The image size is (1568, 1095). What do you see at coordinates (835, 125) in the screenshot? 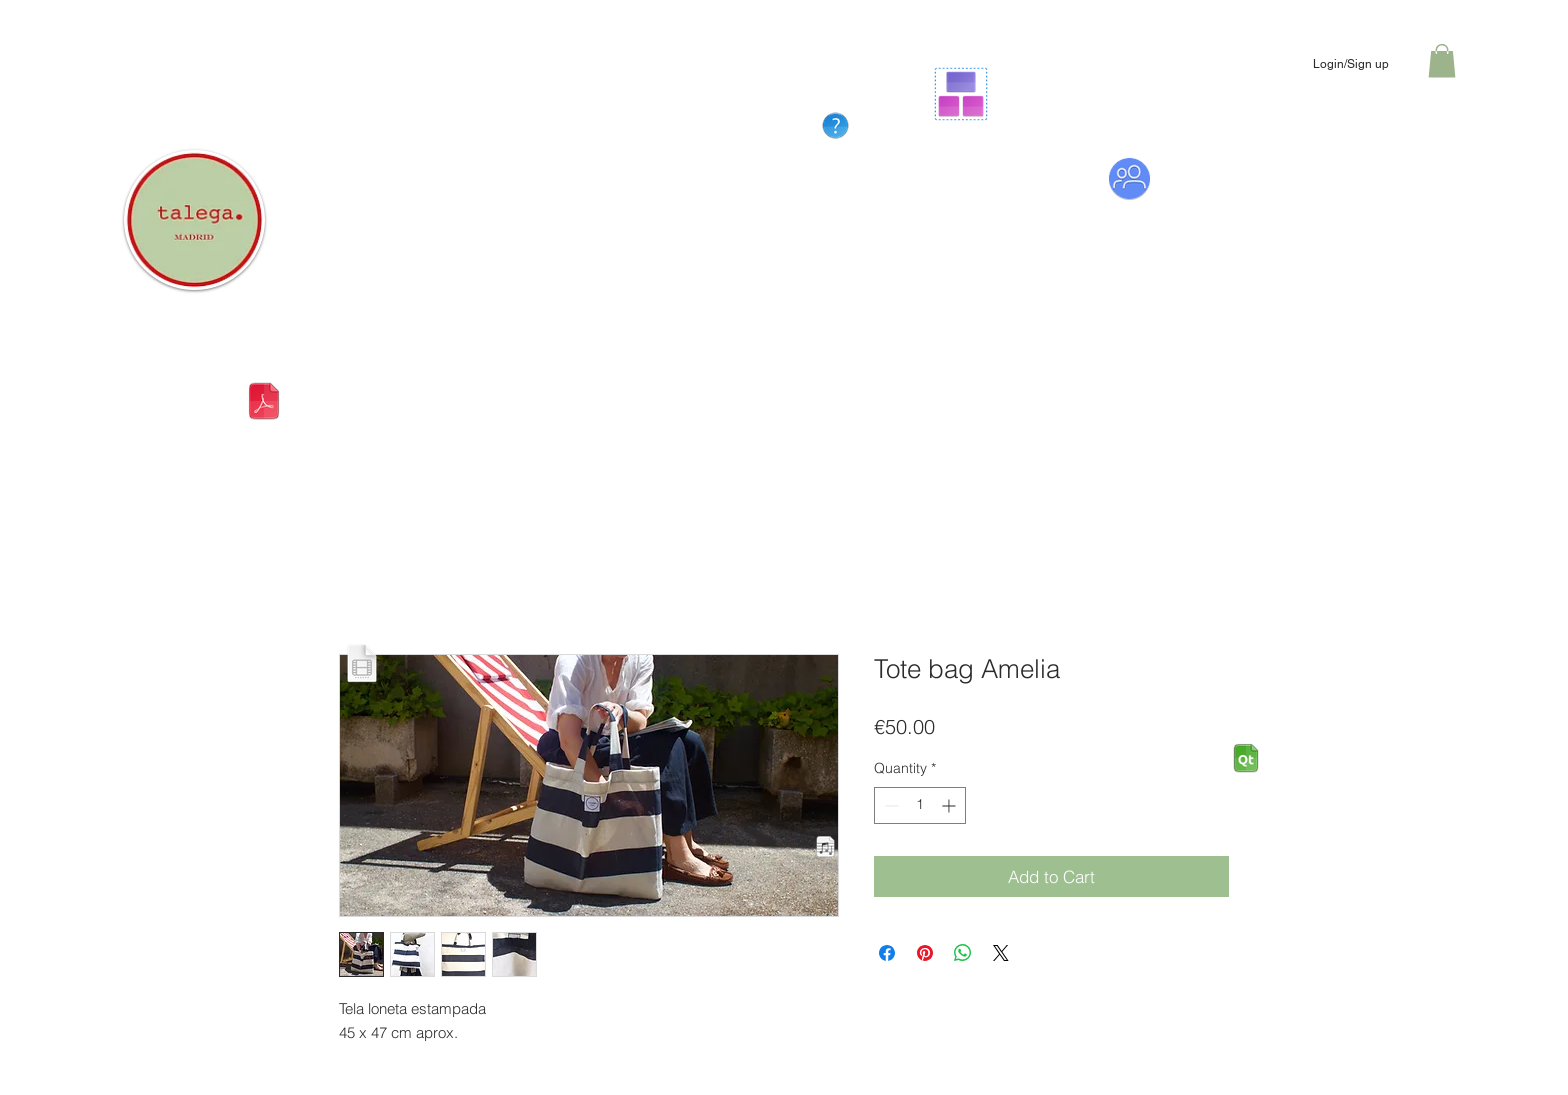
I see `access frequently asked questions` at bounding box center [835, 125].